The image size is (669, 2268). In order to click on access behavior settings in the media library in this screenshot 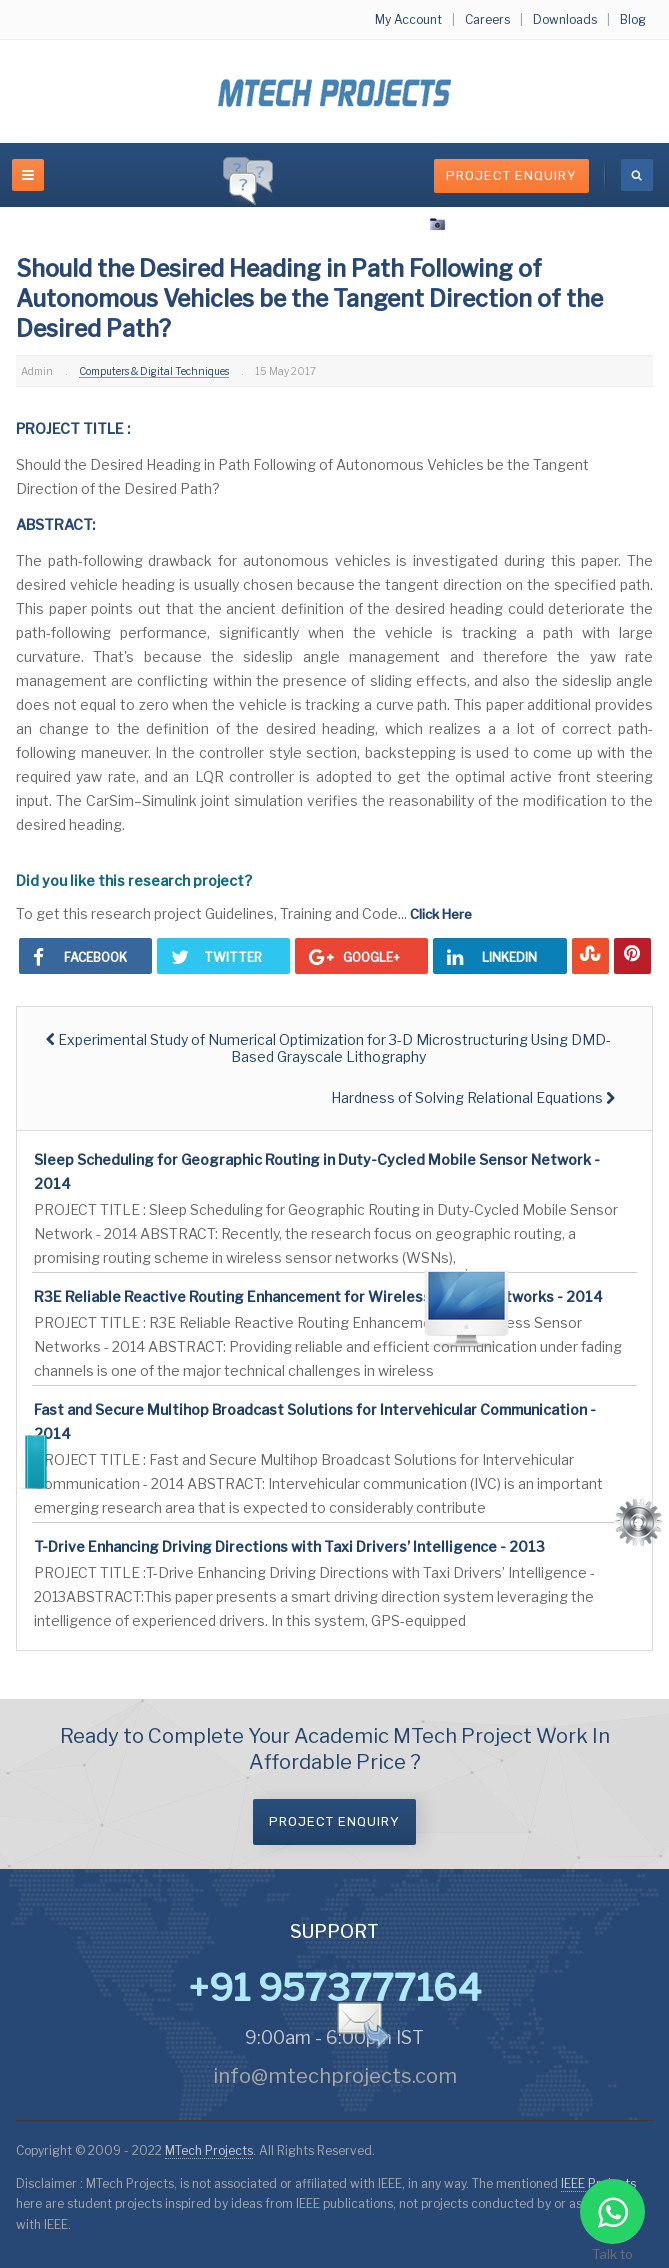, I will do `click(638, 1522)`.